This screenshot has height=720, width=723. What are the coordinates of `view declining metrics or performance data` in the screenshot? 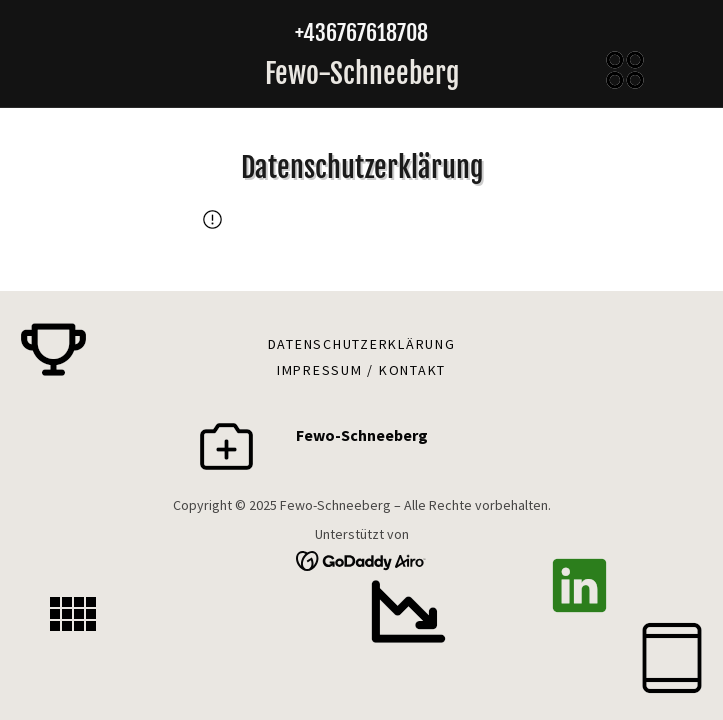 It's located at (408, 611).